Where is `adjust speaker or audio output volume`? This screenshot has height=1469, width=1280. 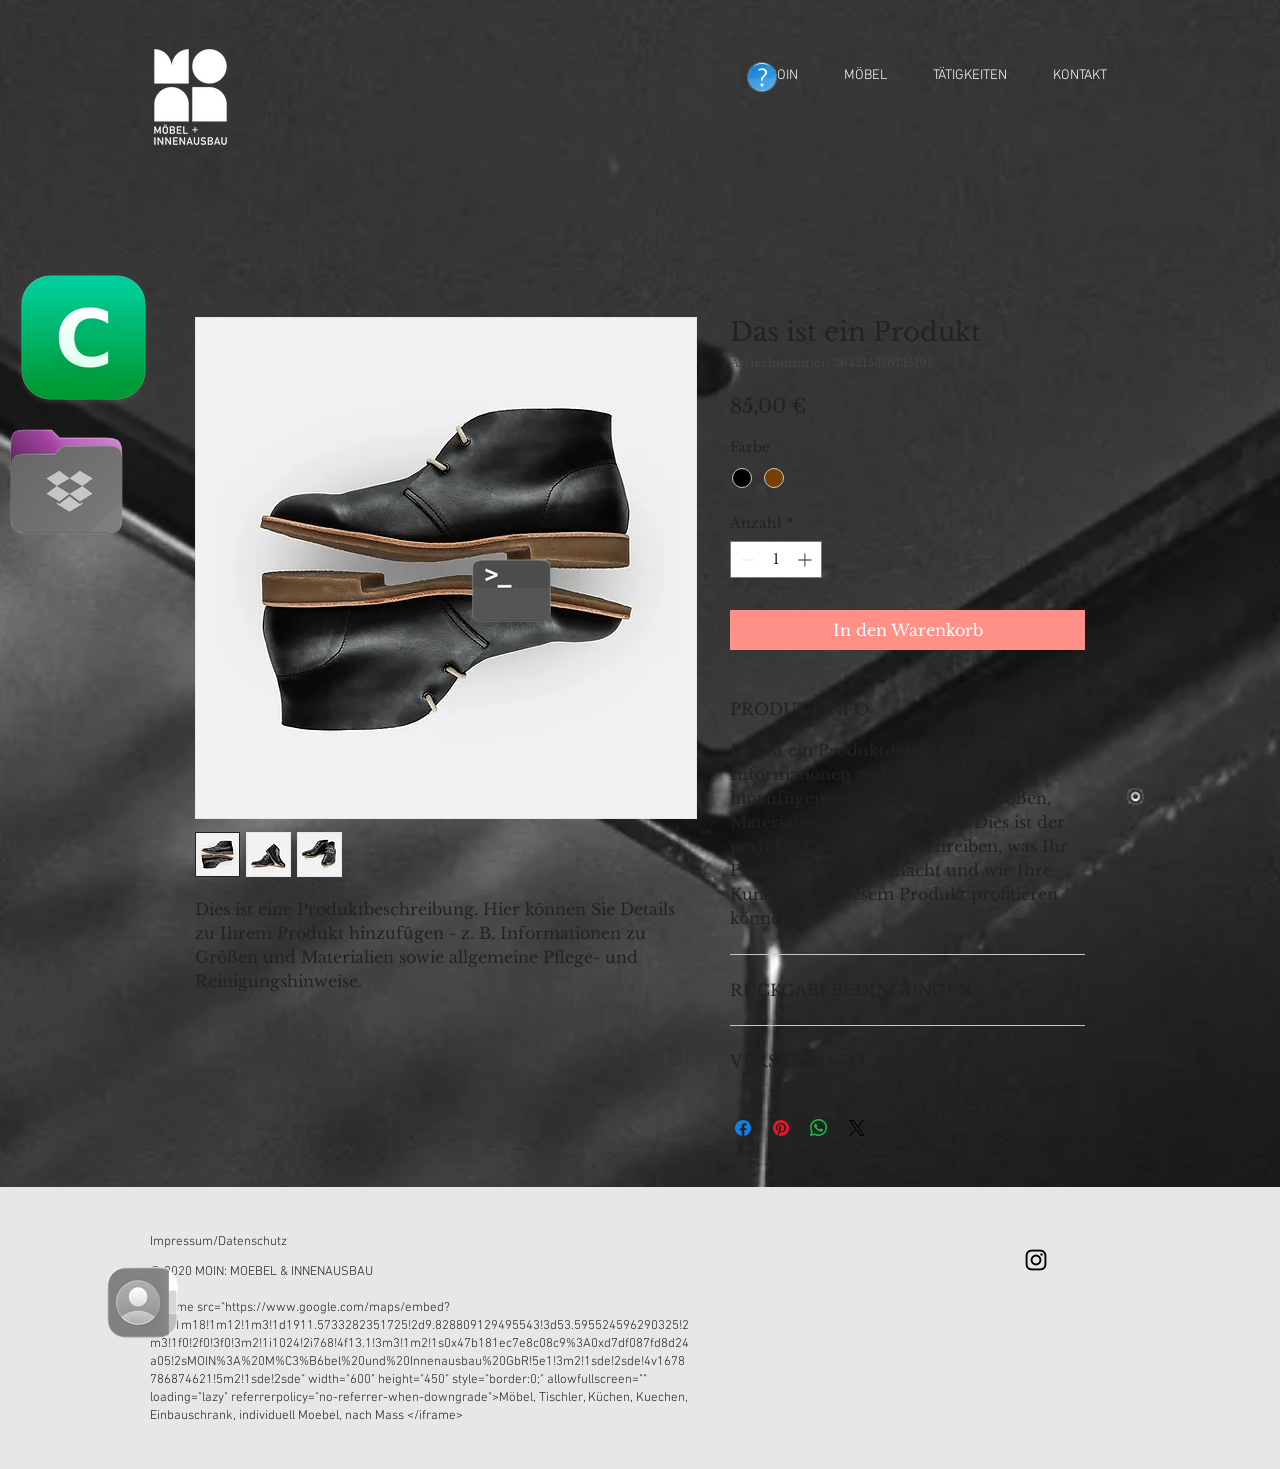
adjust speaker or audio output volume is located at coordinates (1135, 796).